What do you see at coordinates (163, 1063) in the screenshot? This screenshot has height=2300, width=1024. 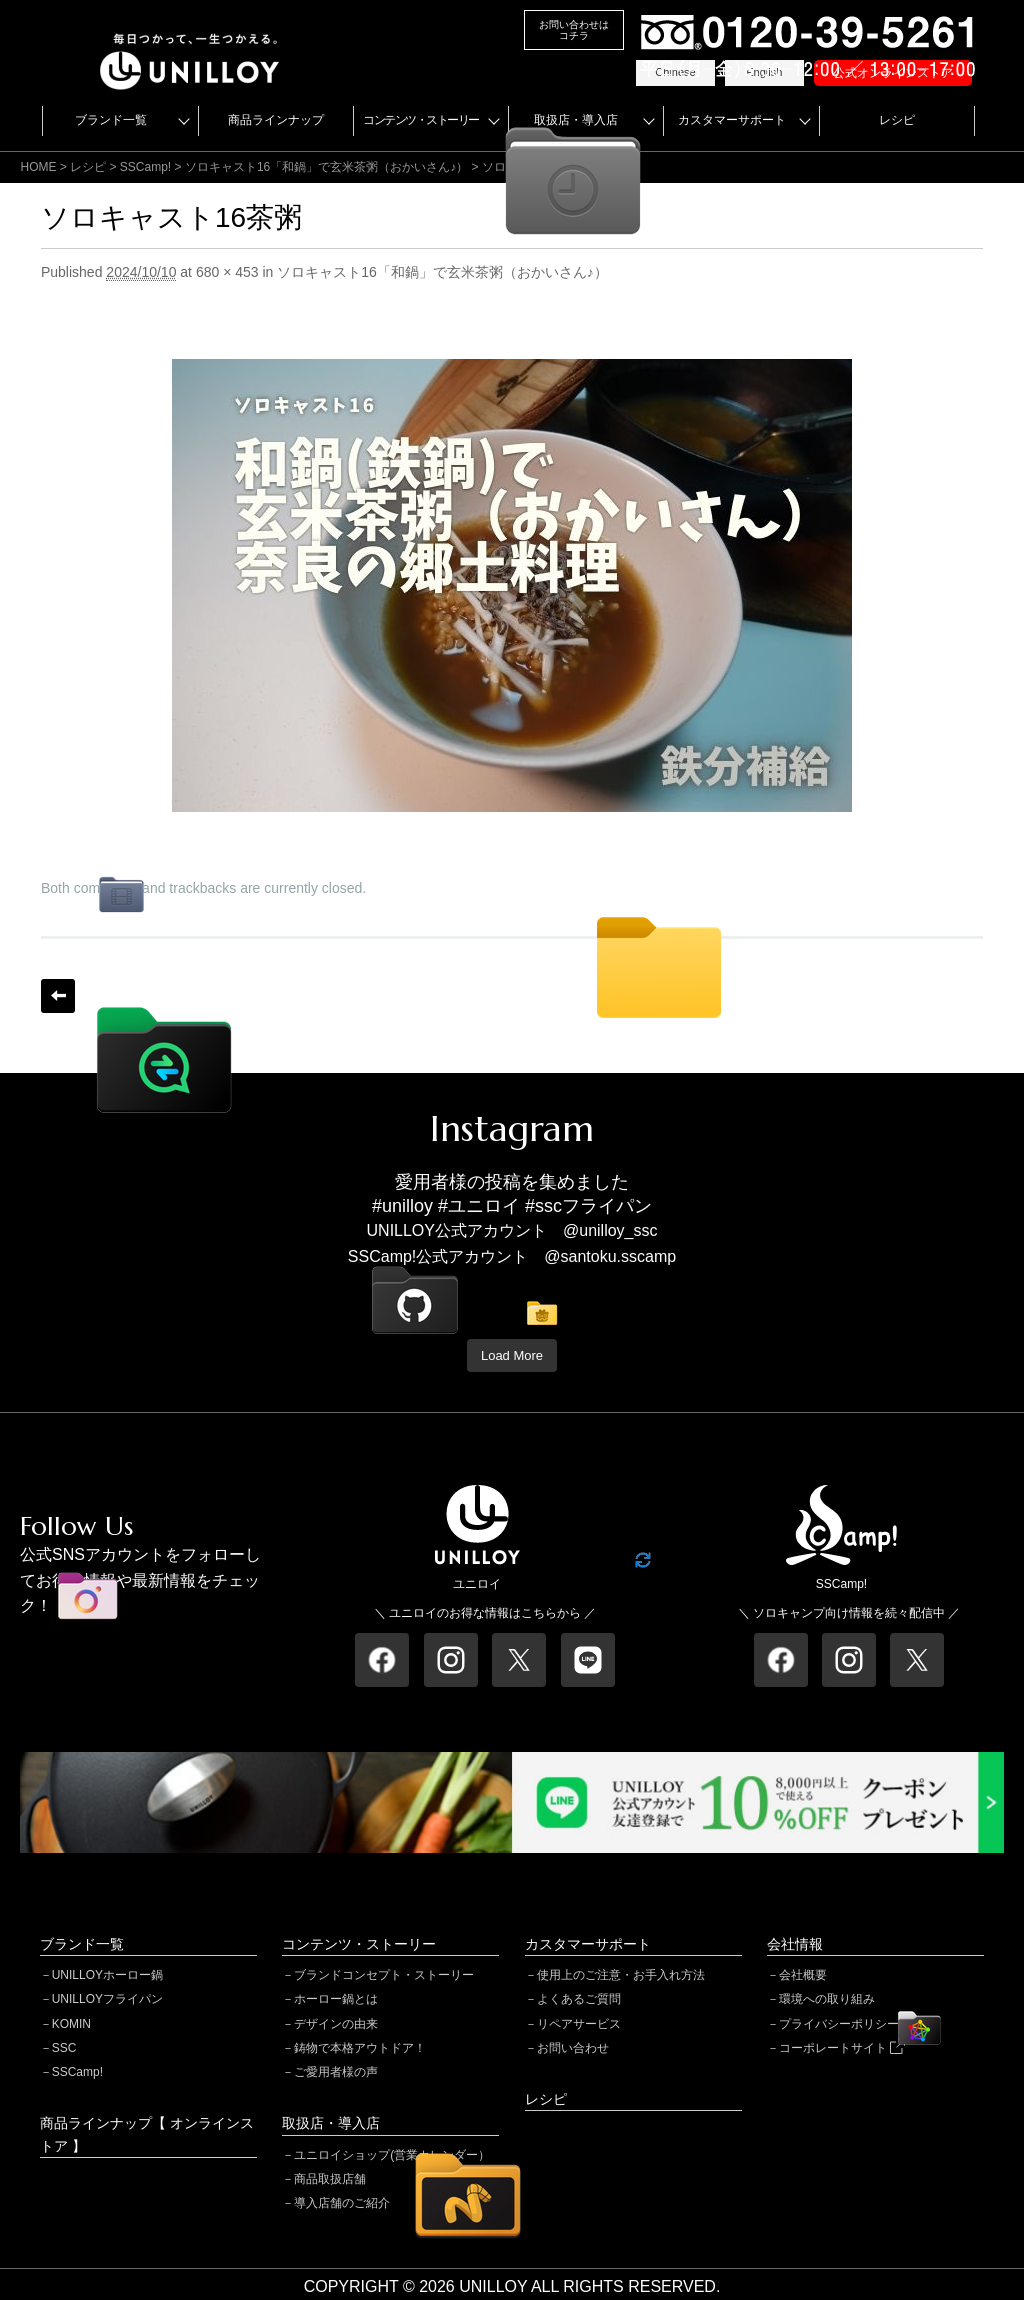 I see `open wondershare wutsapper application folder` at bounding box center [163, 1063].